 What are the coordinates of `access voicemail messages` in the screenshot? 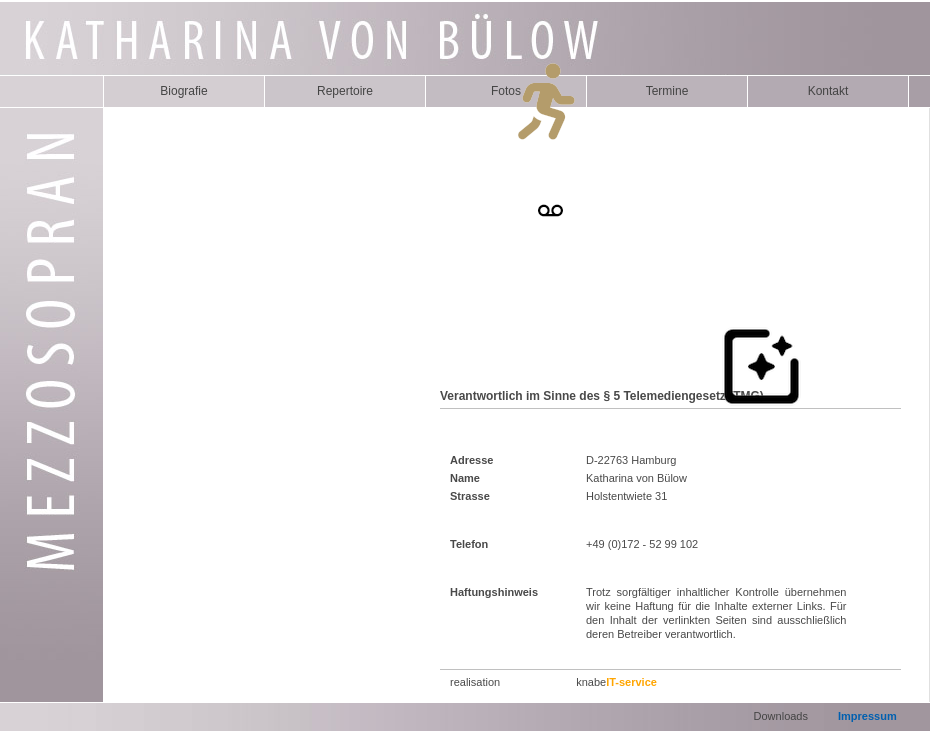 It's located at (550, 210).